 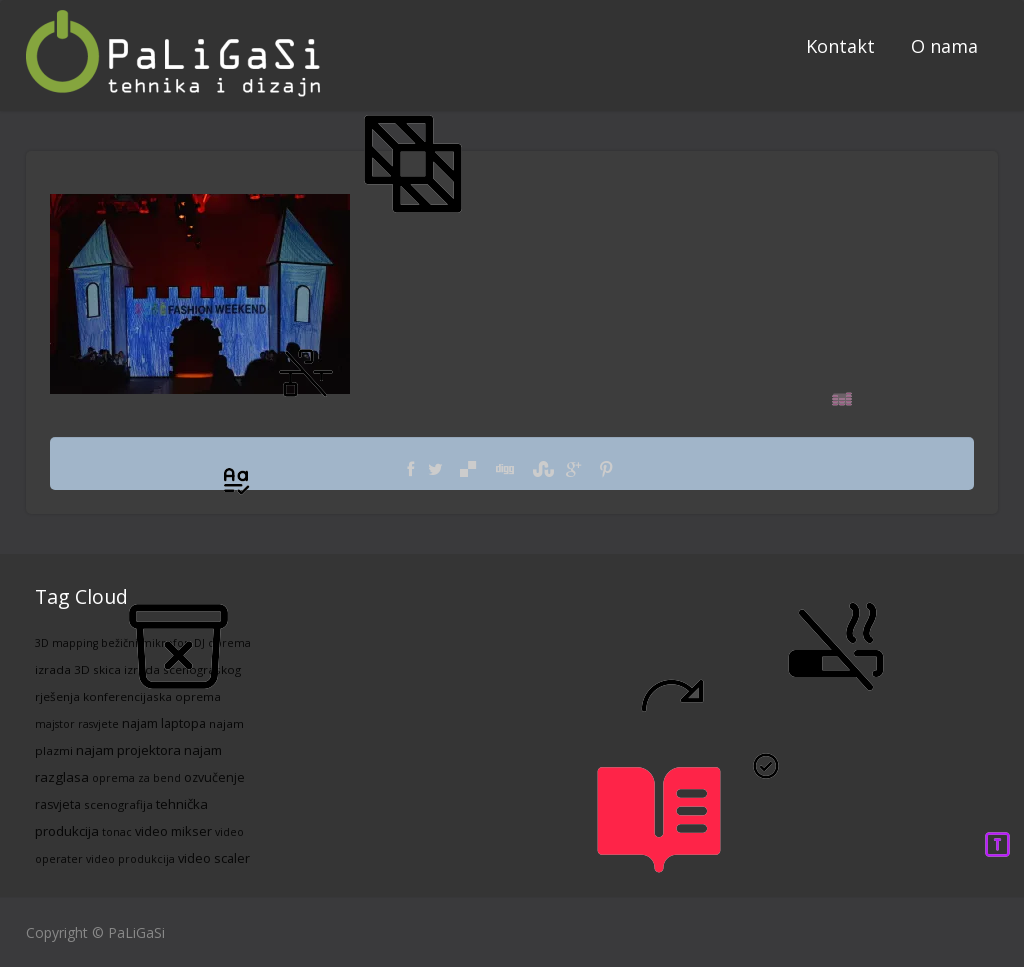 I want to click on adjust audio equalizer settings, so click(x=842, y=399).